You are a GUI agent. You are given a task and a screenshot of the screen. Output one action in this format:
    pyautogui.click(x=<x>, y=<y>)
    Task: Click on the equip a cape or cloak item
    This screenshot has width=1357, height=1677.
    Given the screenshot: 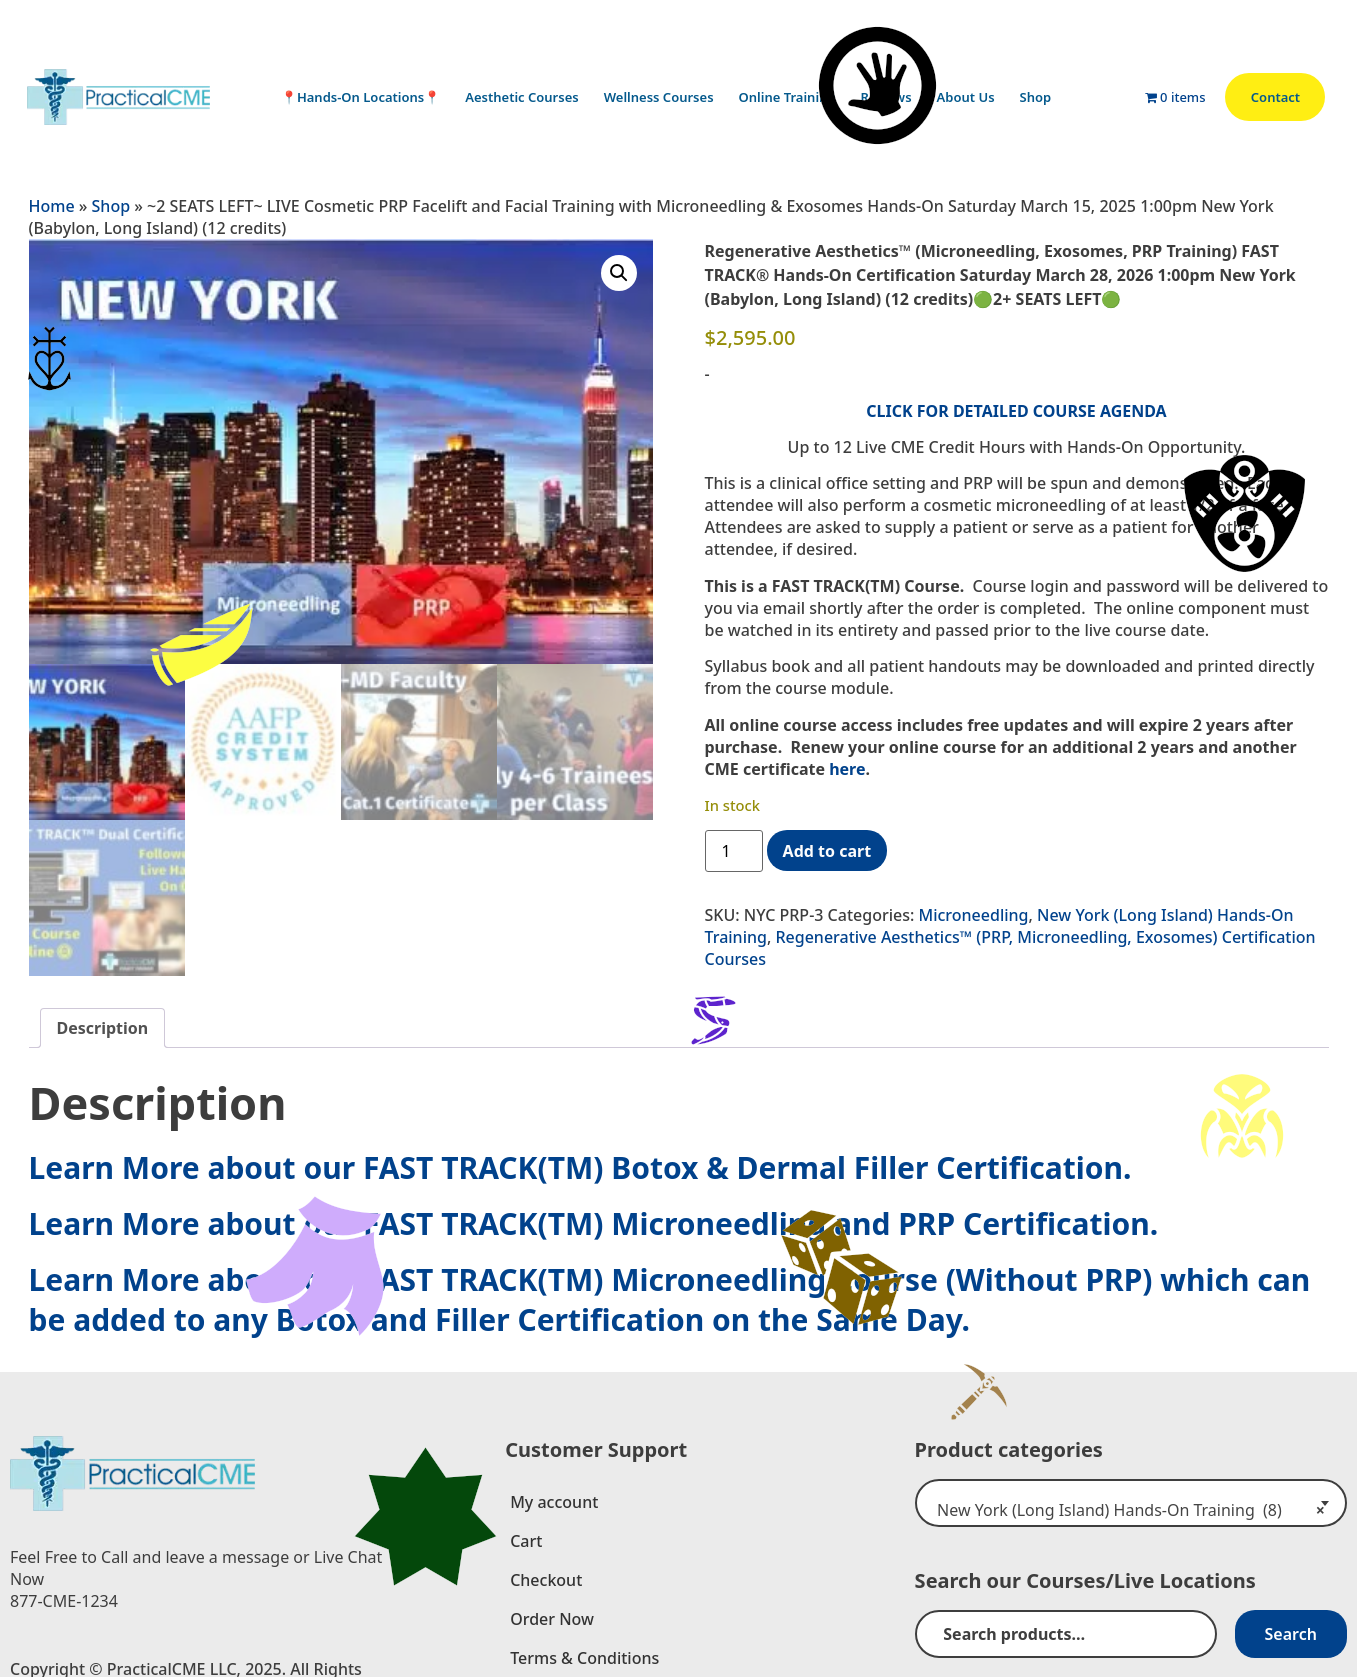 What is the action you would take?
    pyautogui.click(x=314, y=1267)
    